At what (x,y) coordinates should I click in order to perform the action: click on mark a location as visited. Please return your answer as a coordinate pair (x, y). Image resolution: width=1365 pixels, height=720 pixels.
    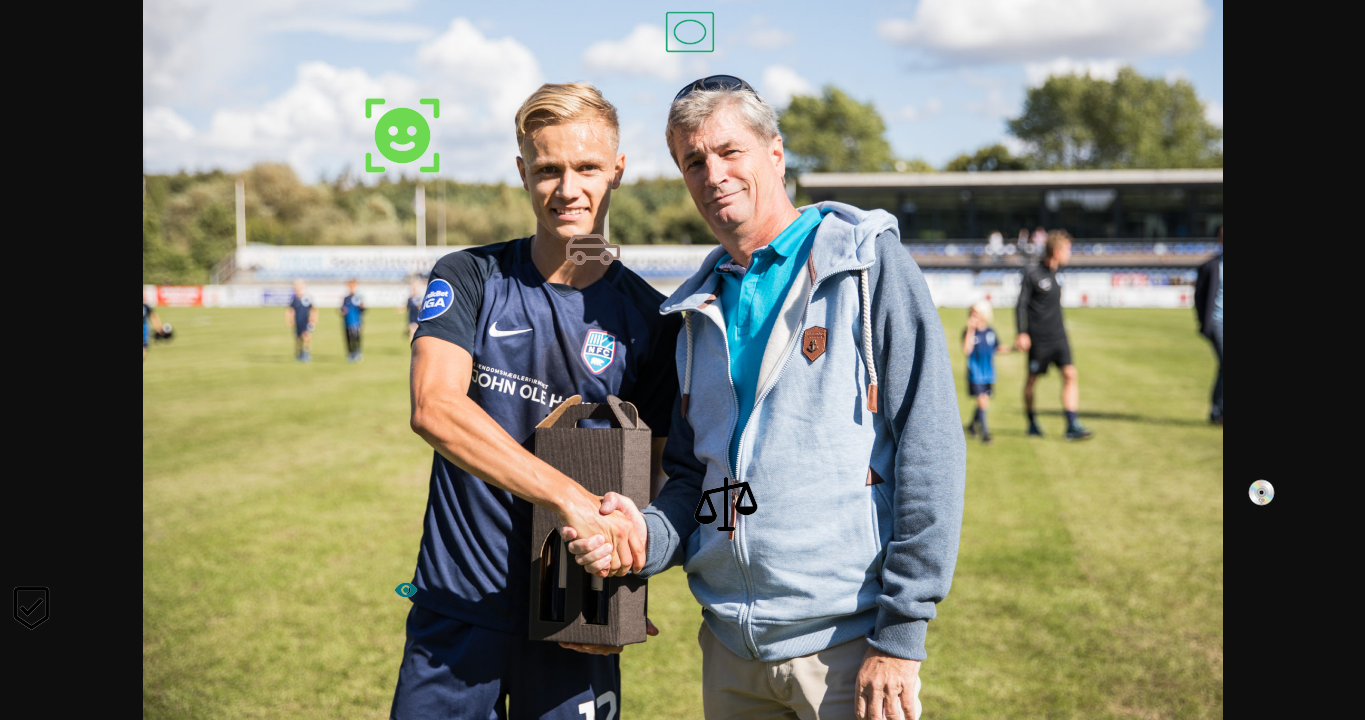
    Looking at the image, I should click on (31, 608).